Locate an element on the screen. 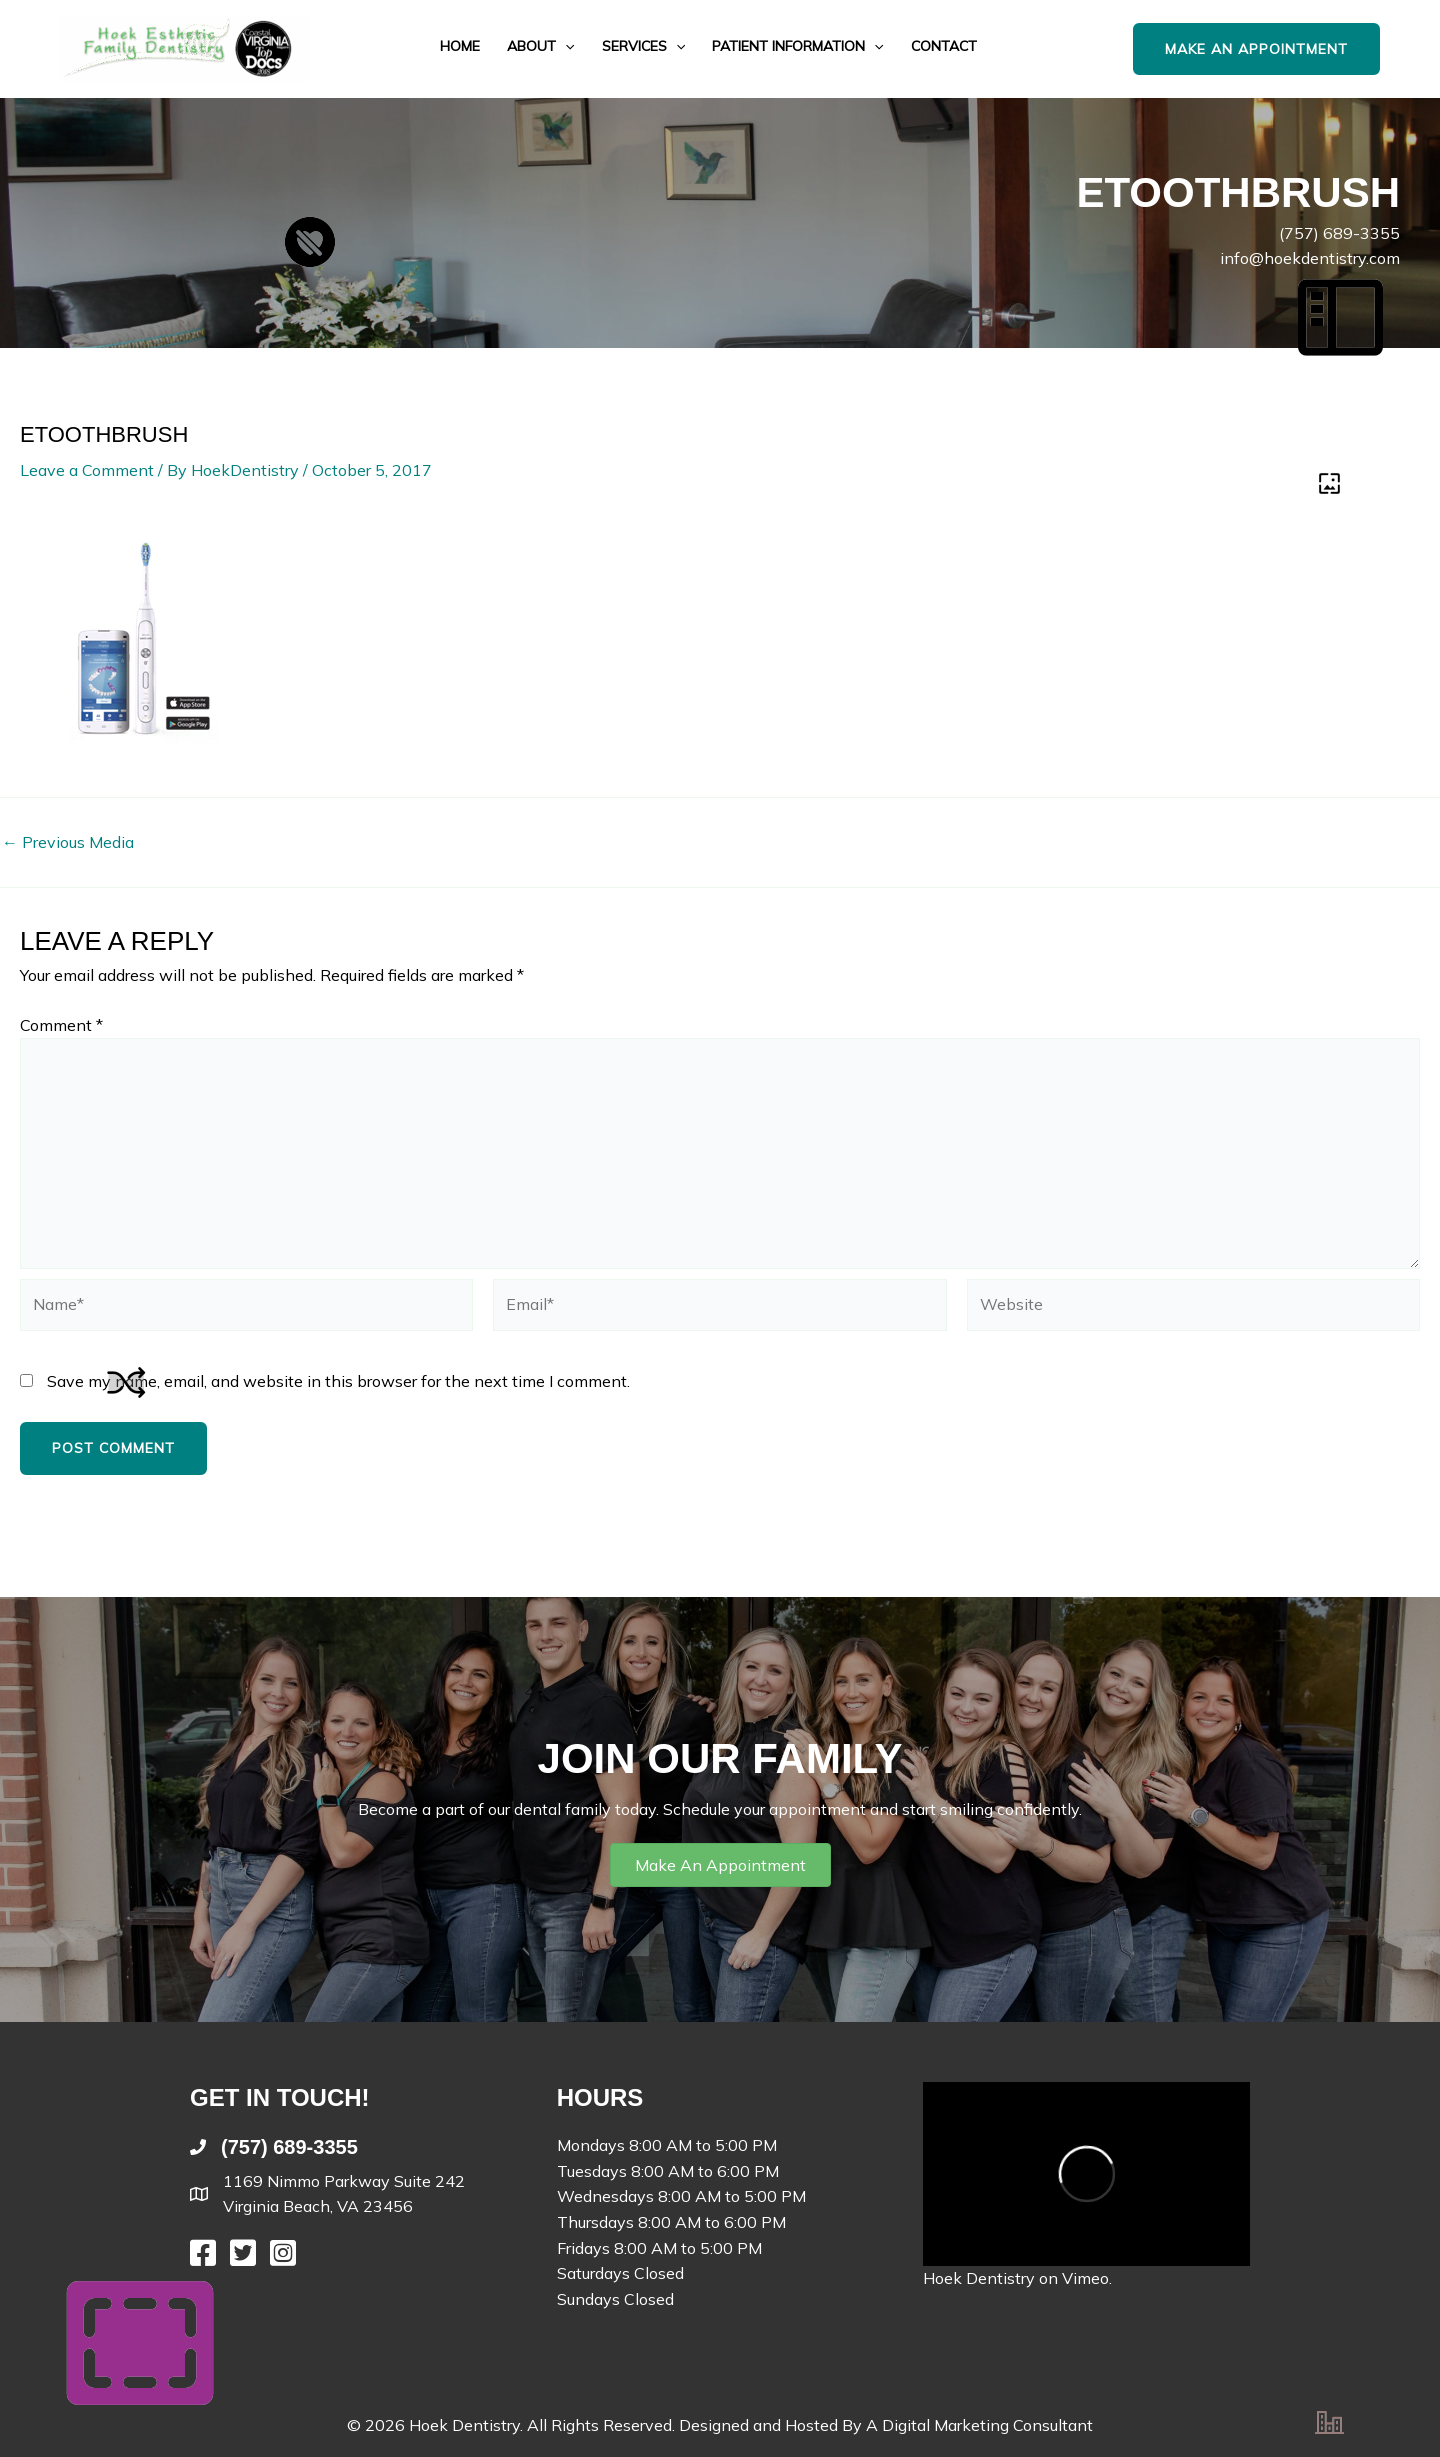 The image size is (1440, 2457). shuffle playlist or queue order is located at coordinates (125, 1382).